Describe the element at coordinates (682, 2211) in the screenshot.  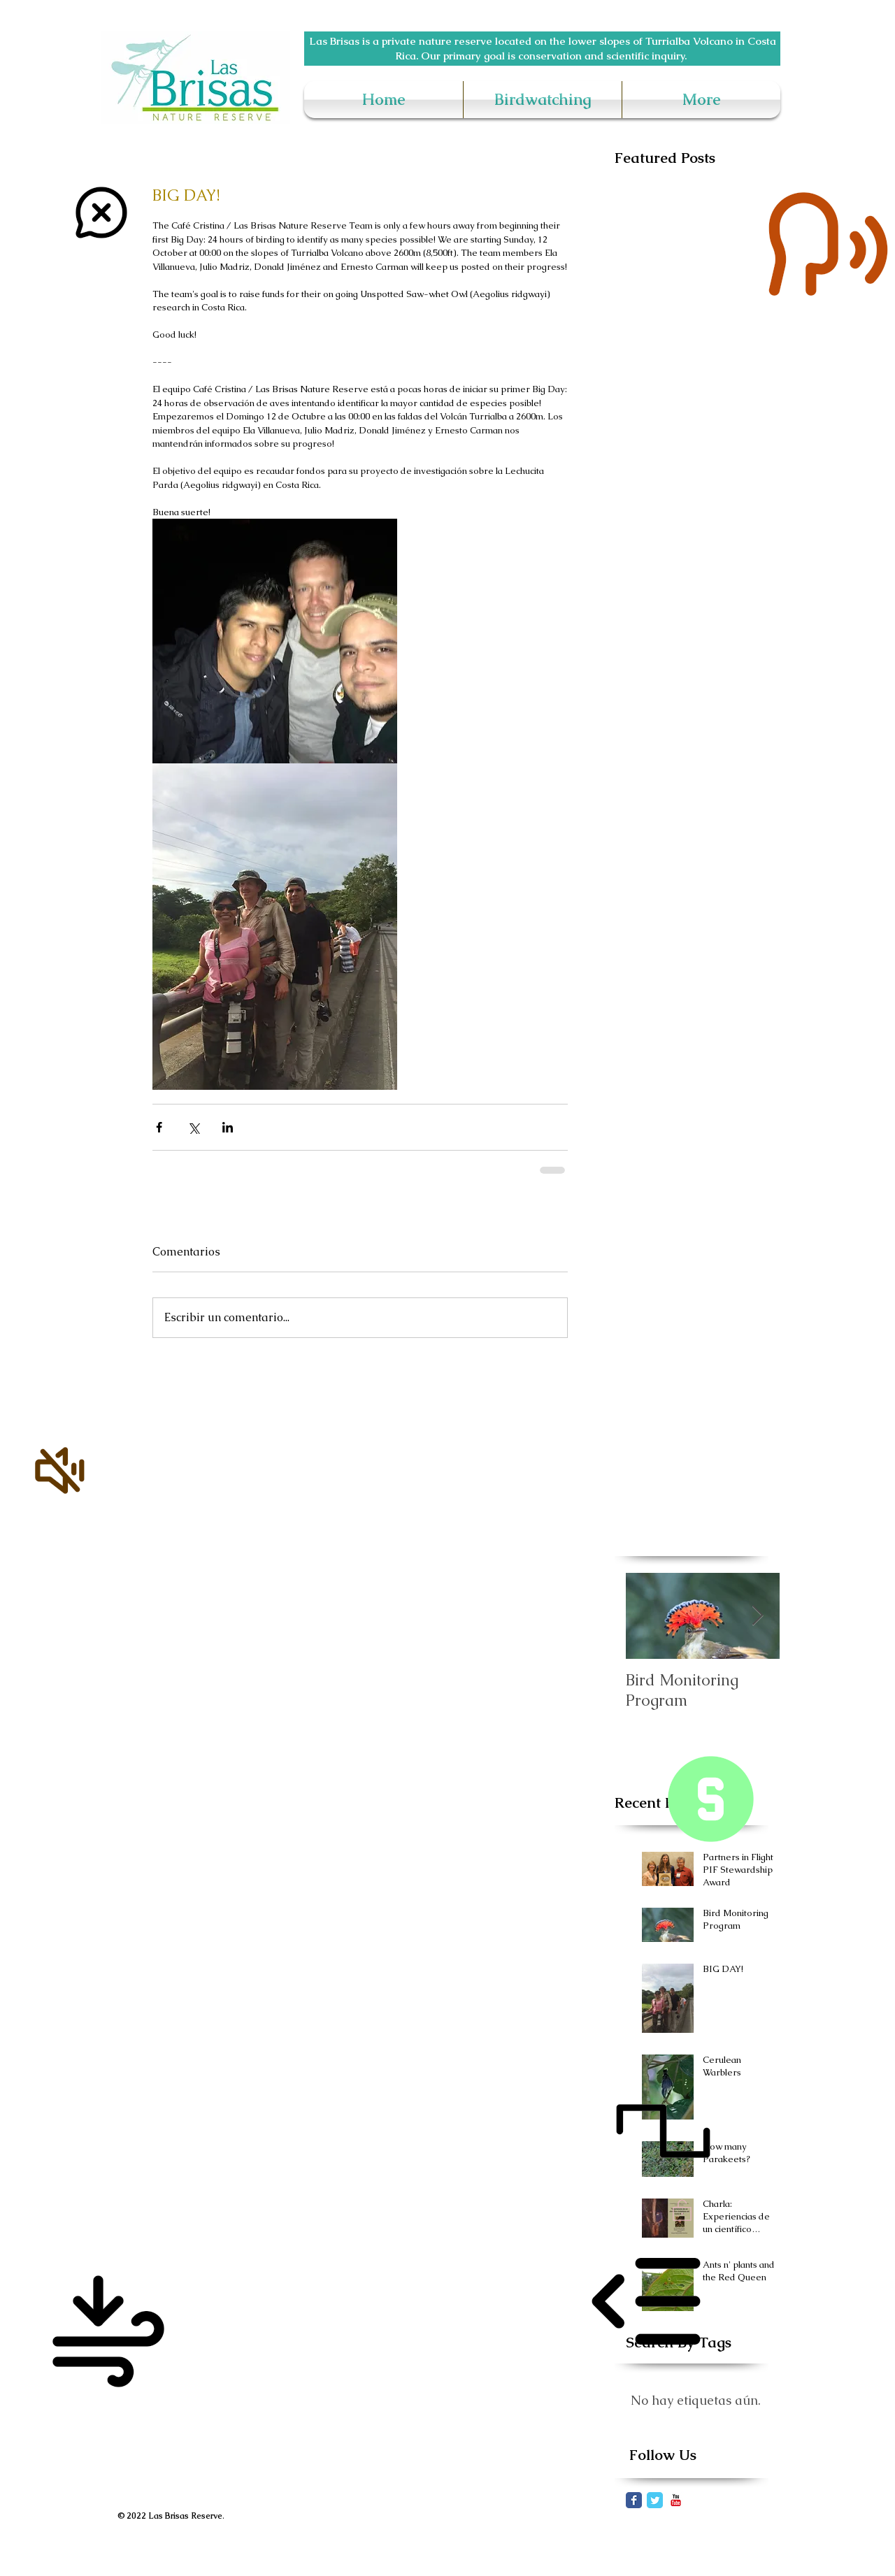
I see `unlock or access secured content` at that location.